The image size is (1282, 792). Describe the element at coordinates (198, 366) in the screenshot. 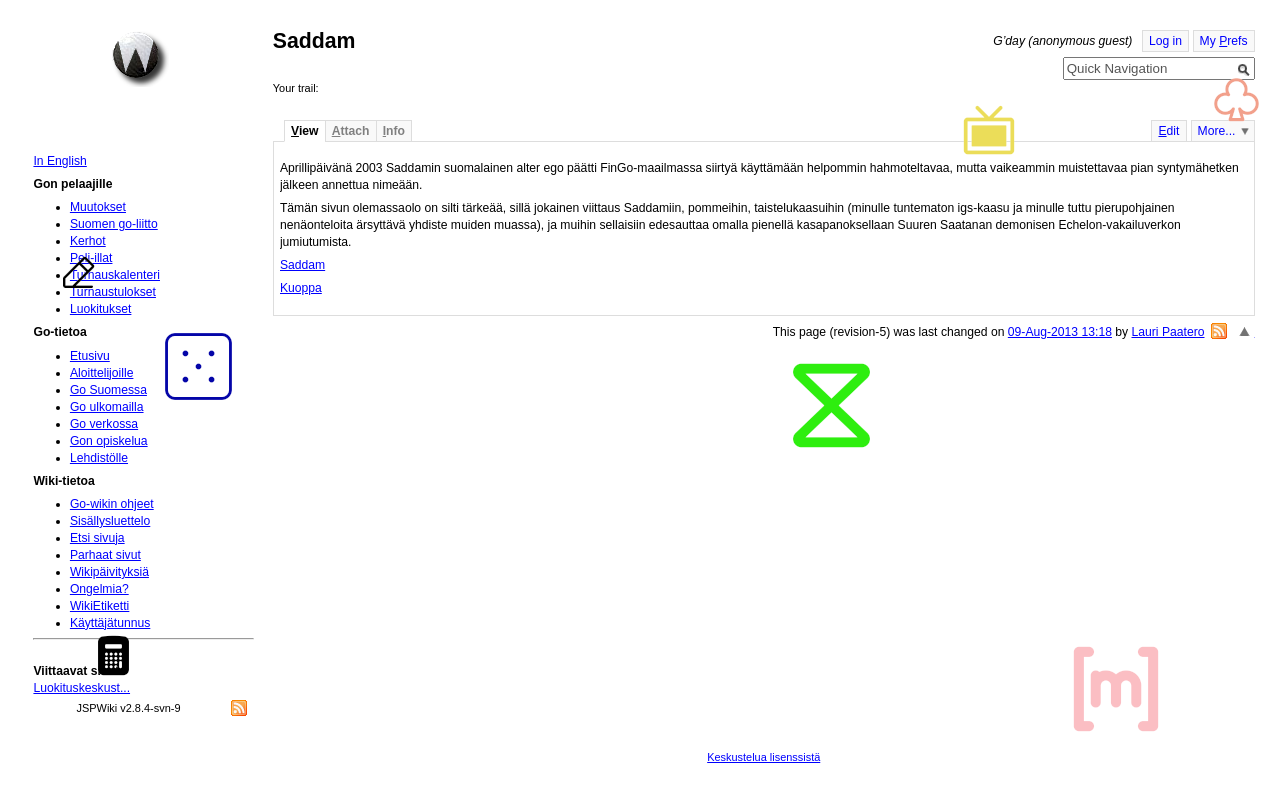

I see `randomize or shuffle content` at that location.